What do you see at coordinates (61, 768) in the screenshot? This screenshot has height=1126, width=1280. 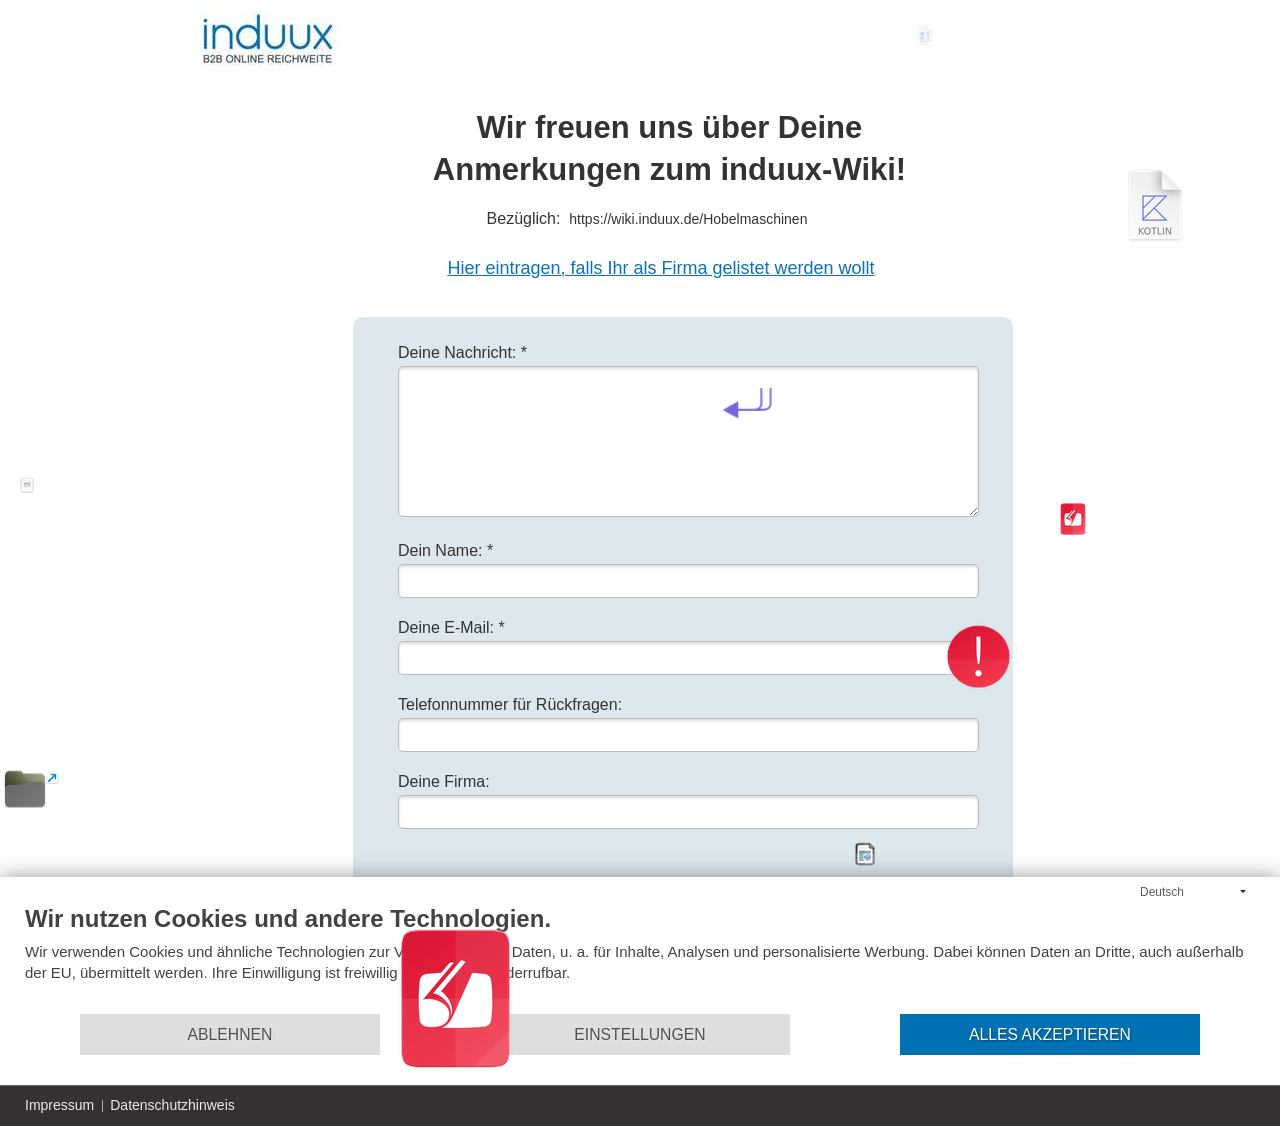 I see `indicates this item is a shortcut to another file or application` at bounding box center [61, 768].